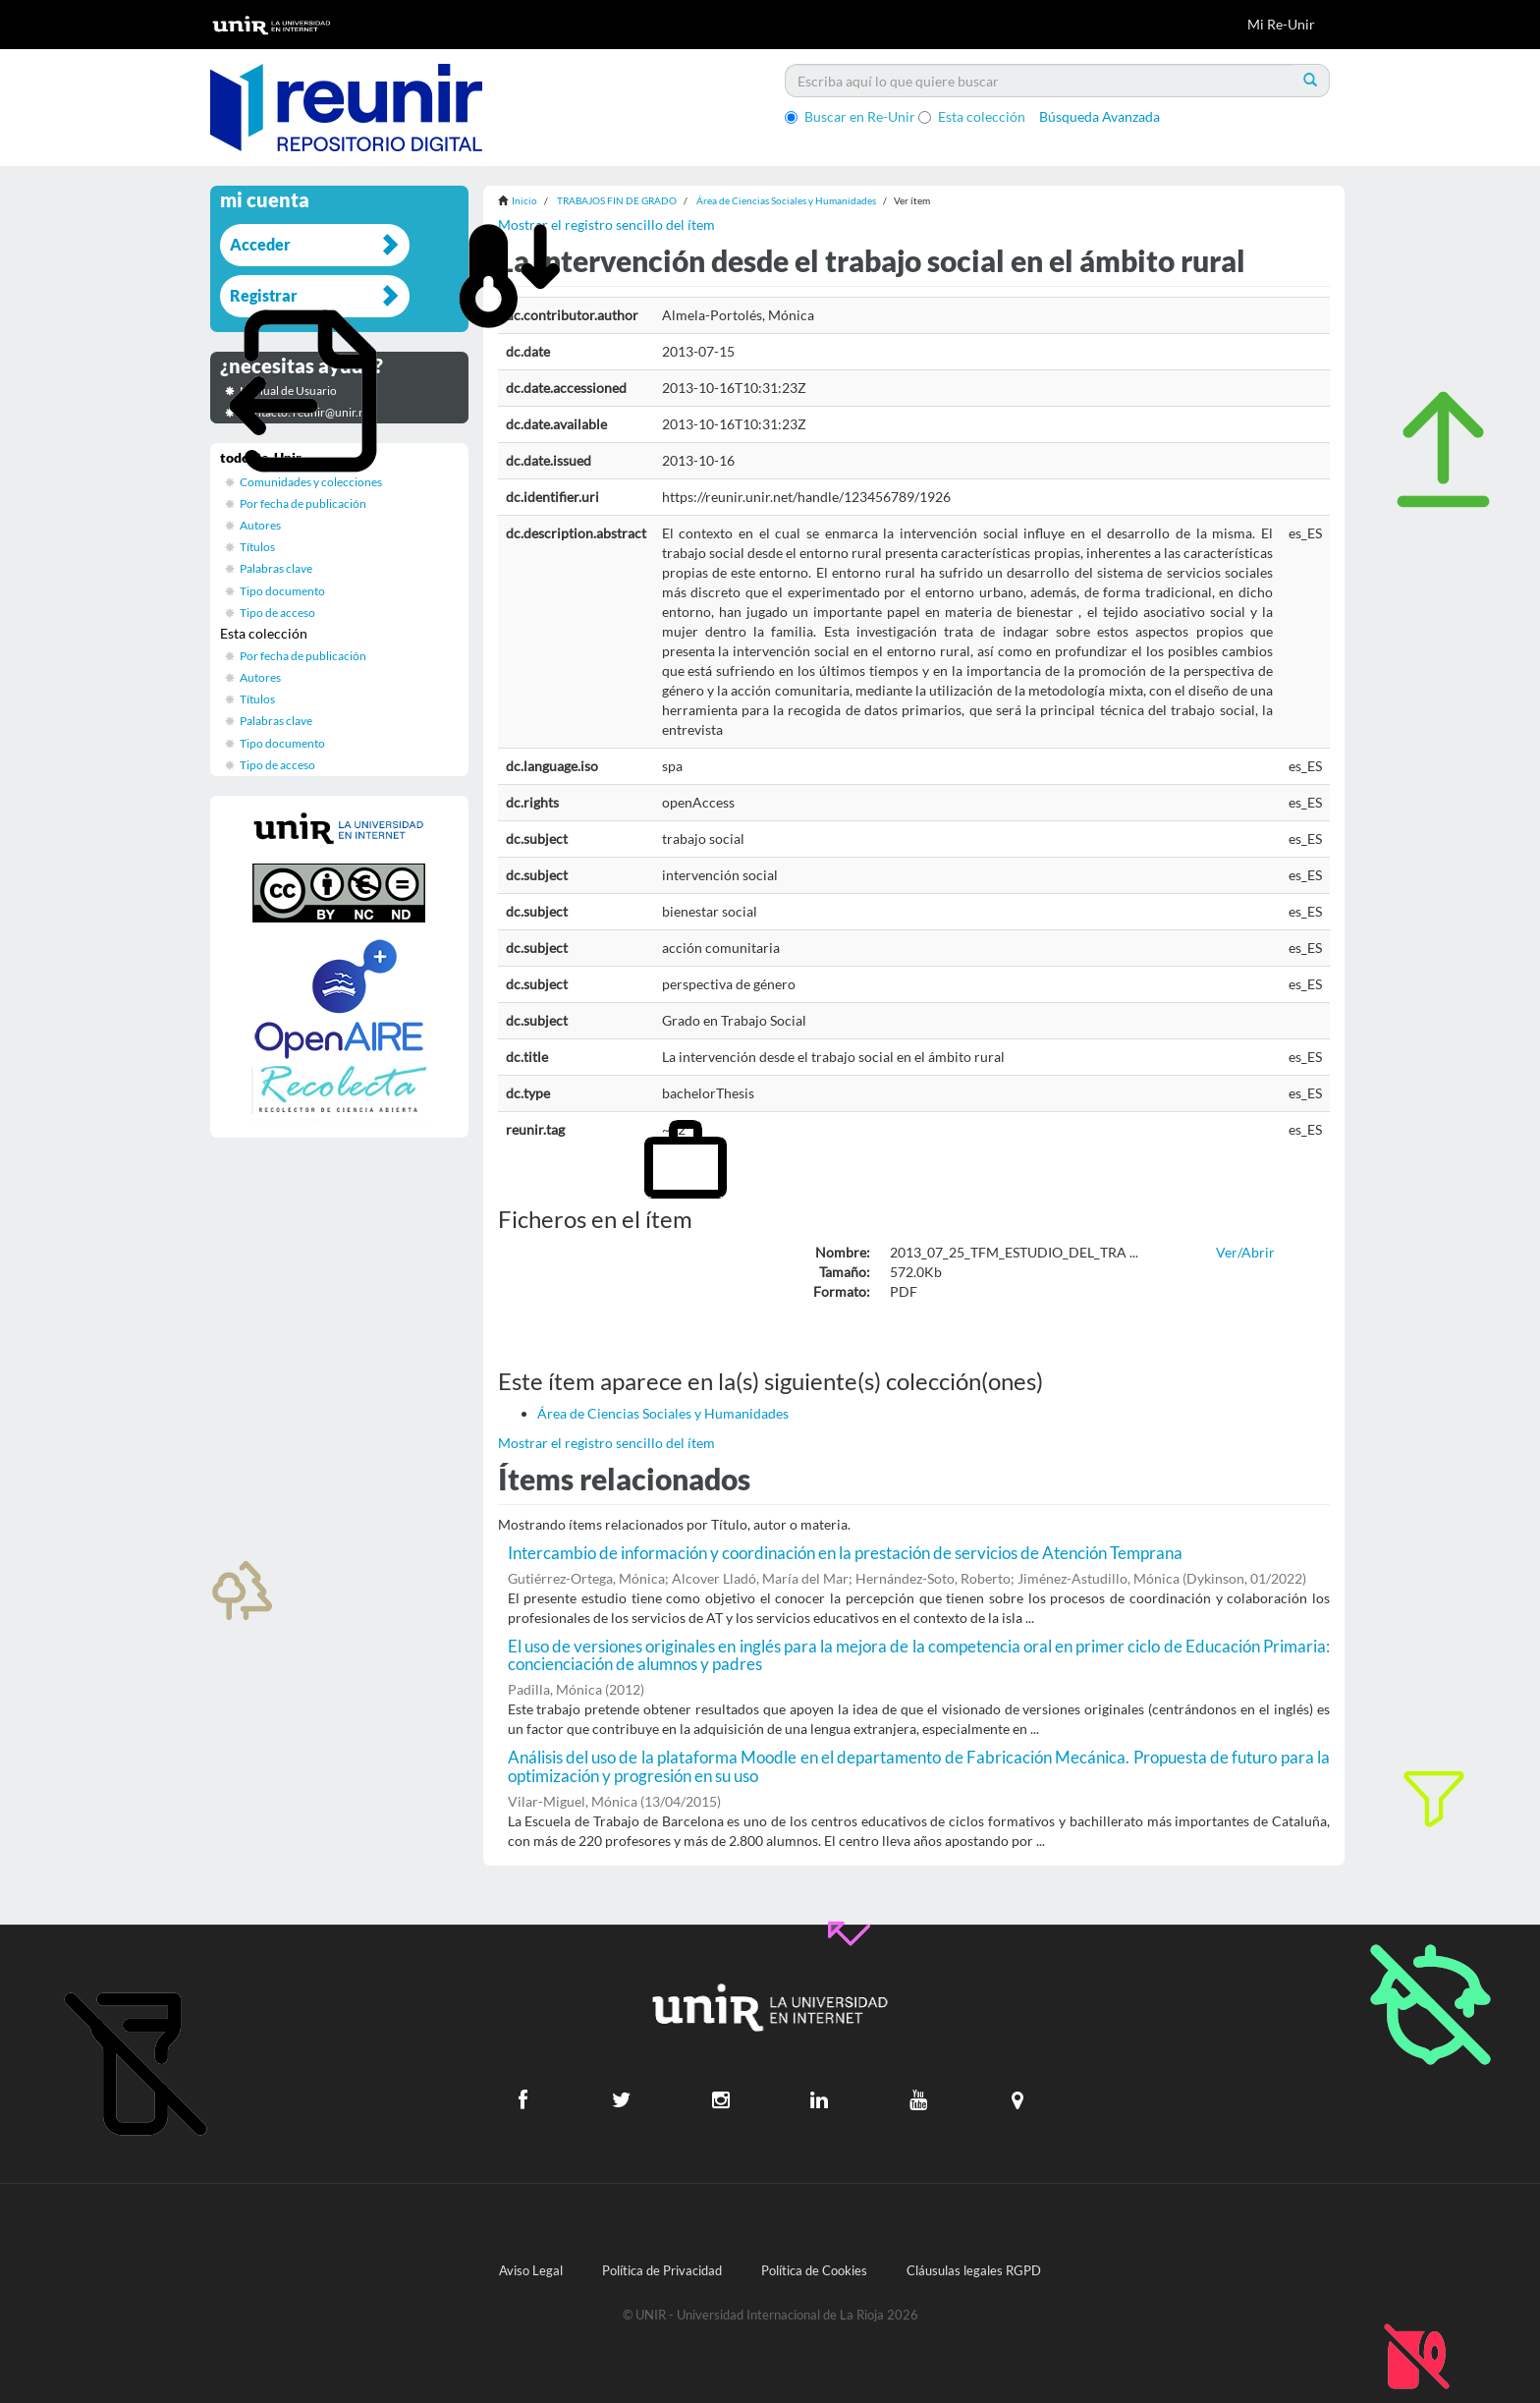 This screenshot has height=2403, width=1540. I want to click on indicates temperature is decreasing, so click(508, 276).